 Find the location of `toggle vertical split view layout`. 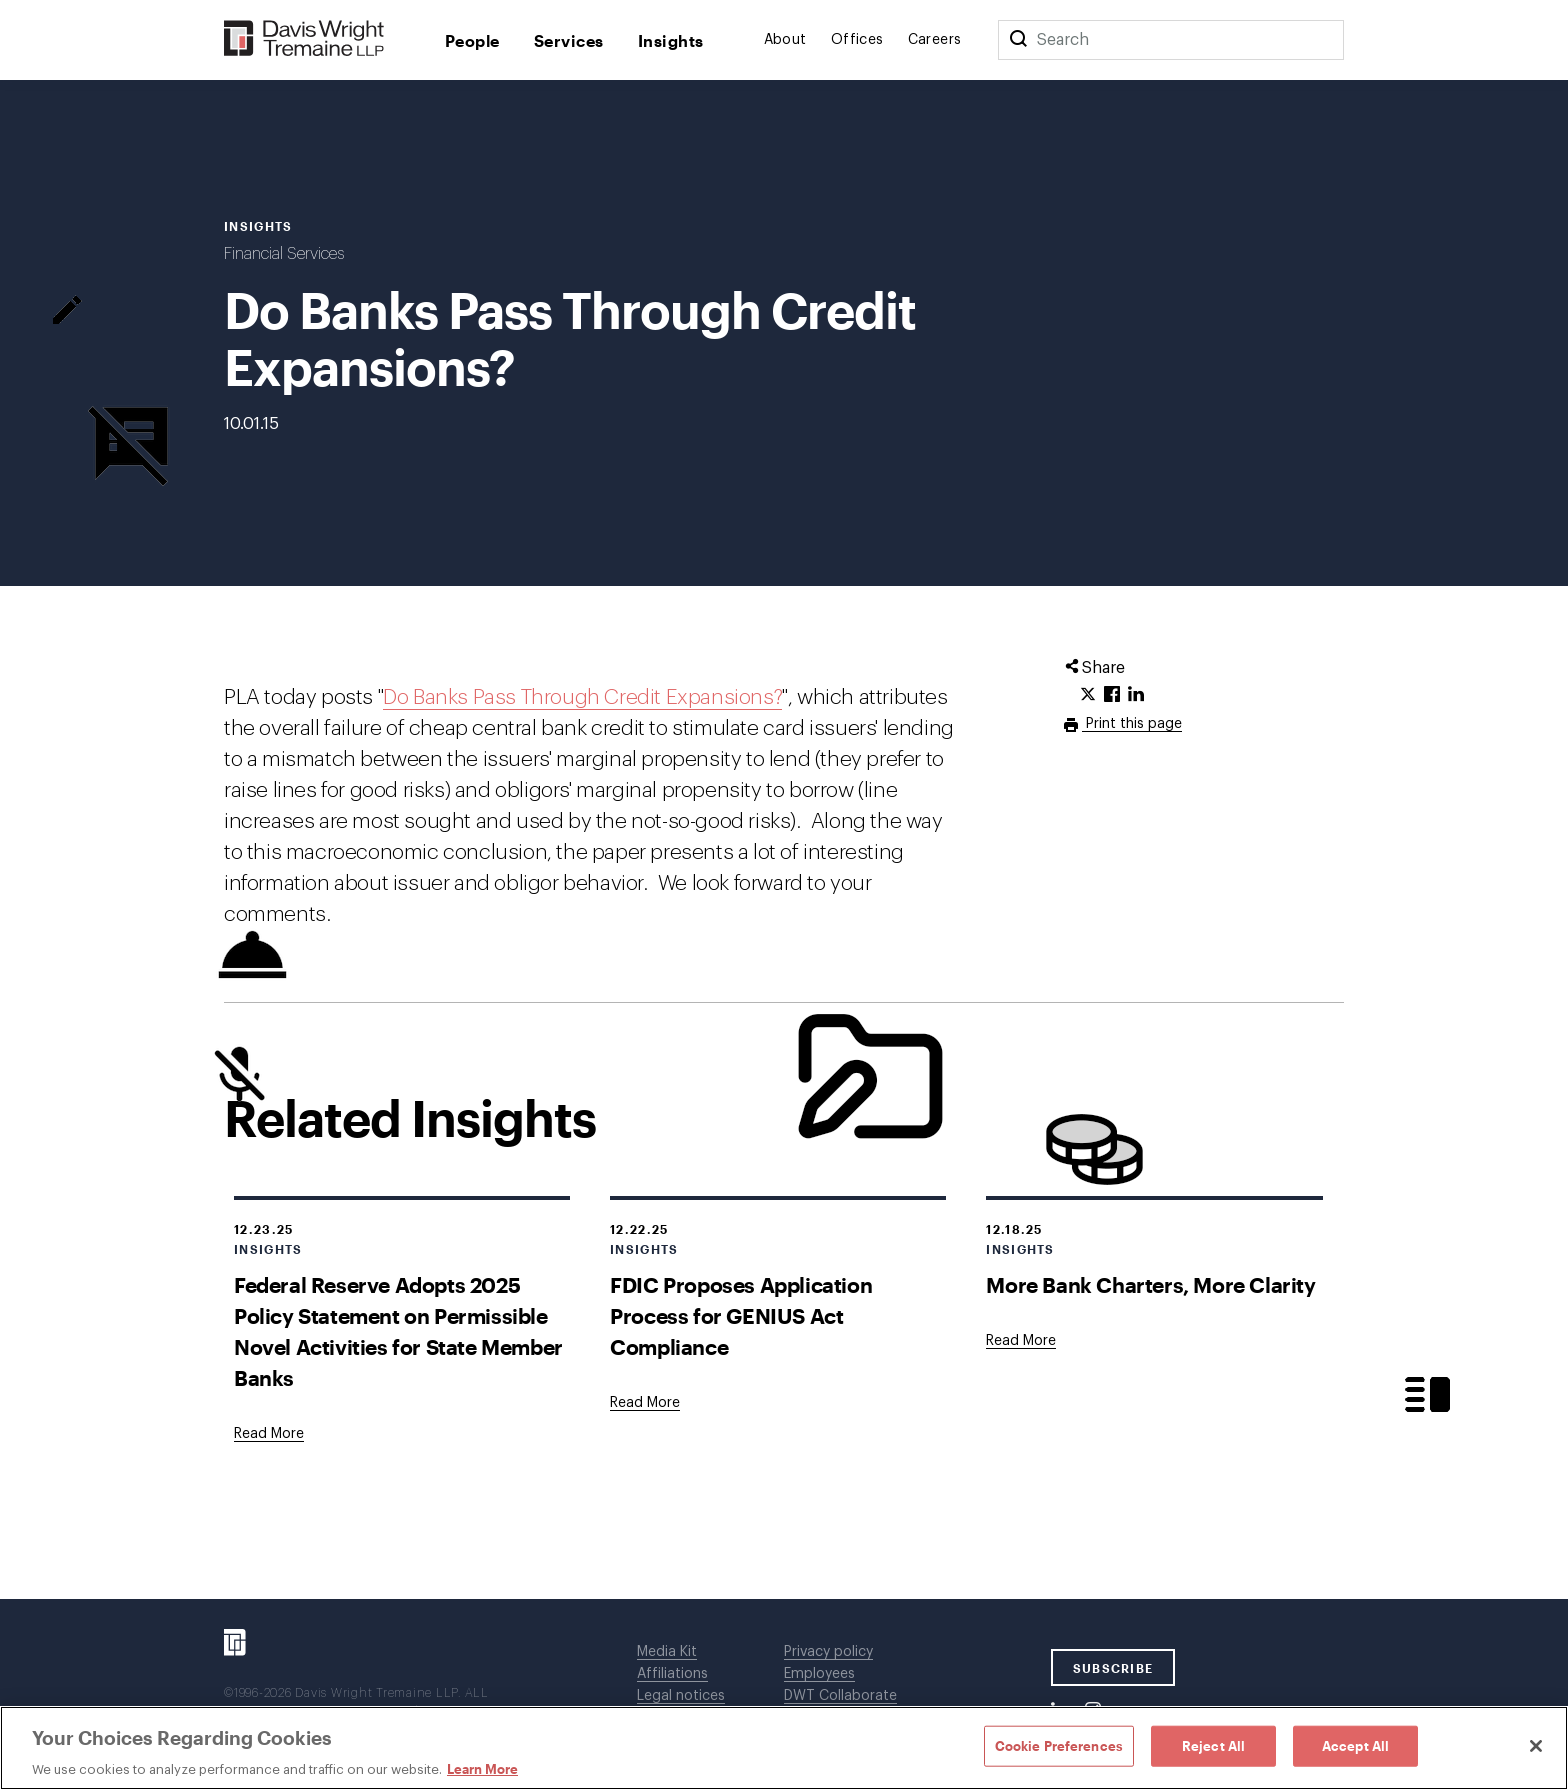

toggle vertical split view layout is located at coordinates (1427, 1394).